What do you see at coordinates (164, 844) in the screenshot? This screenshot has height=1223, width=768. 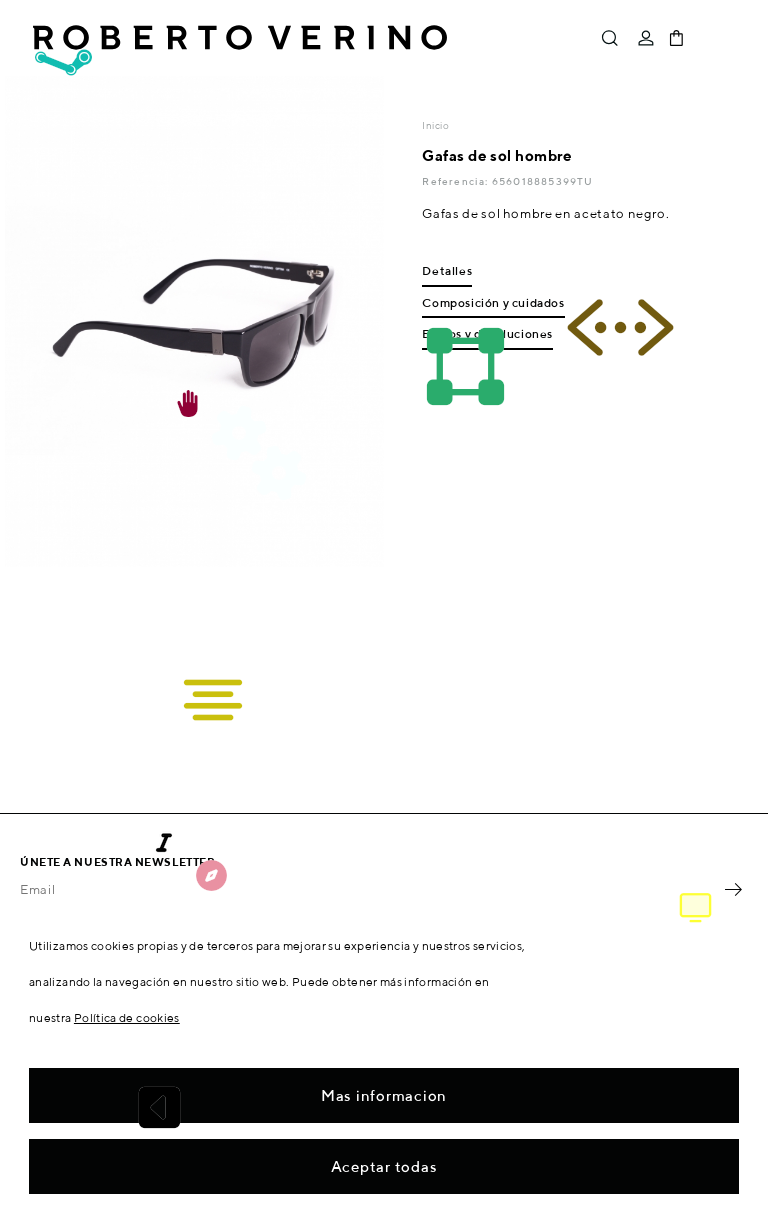 I see `apply italic formatting to selected text` at bounding box center [164, 844].